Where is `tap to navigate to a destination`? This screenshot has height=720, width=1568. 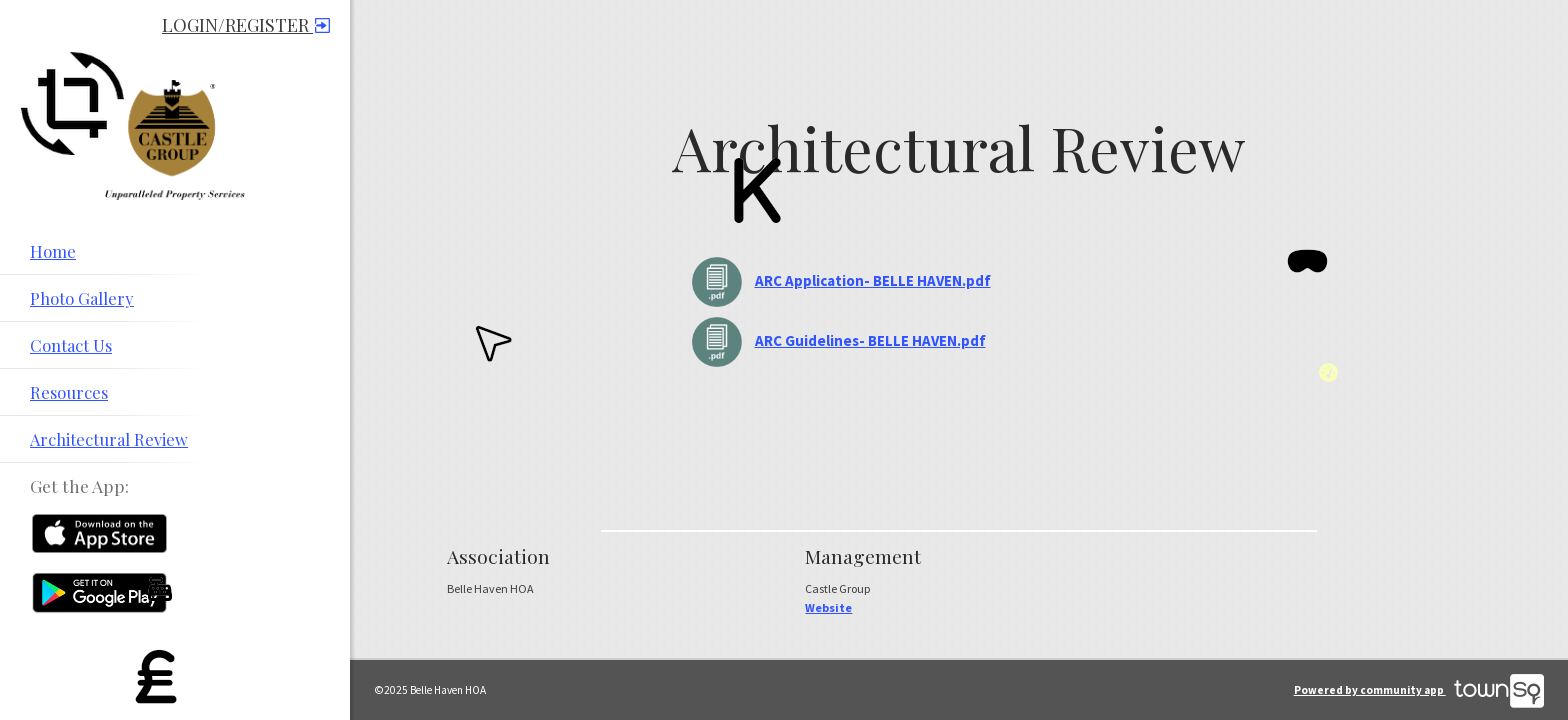
tap to navigate to a destination is located at coordinates (491, 341).